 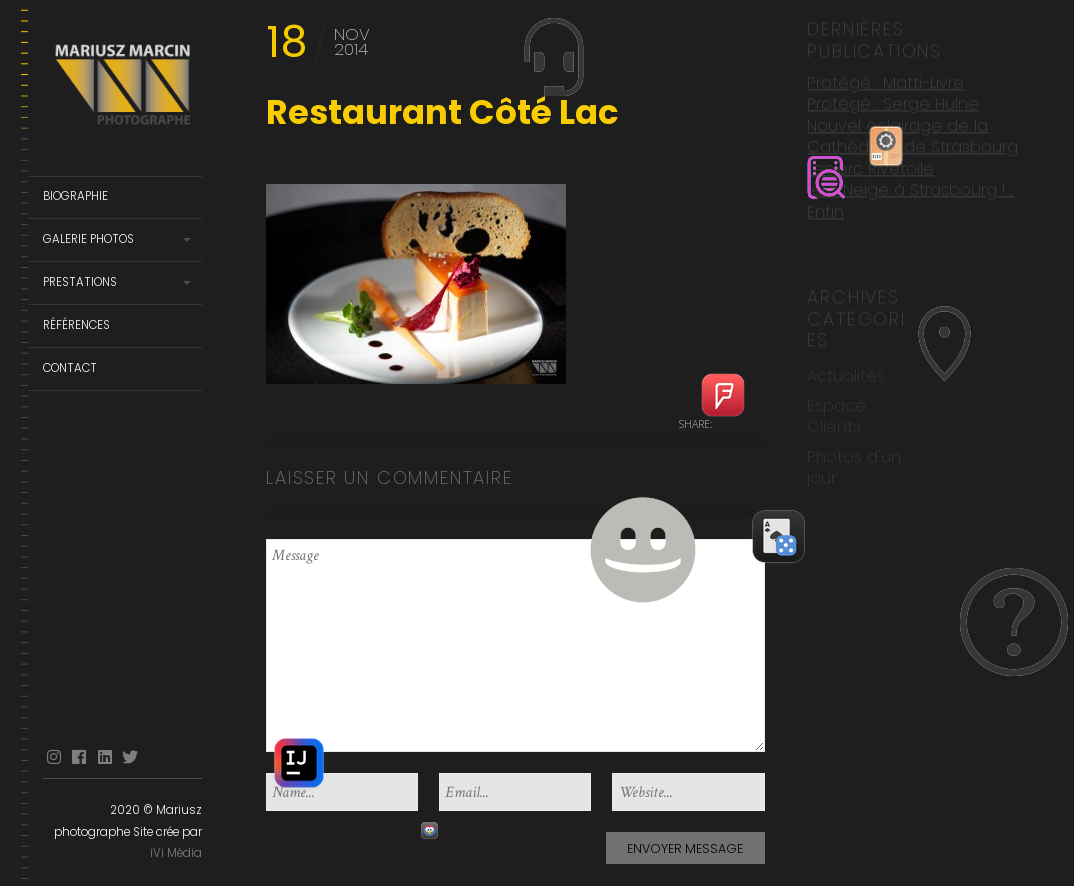 I want to click on open the system log viewer app, so click(x=826, y=177).